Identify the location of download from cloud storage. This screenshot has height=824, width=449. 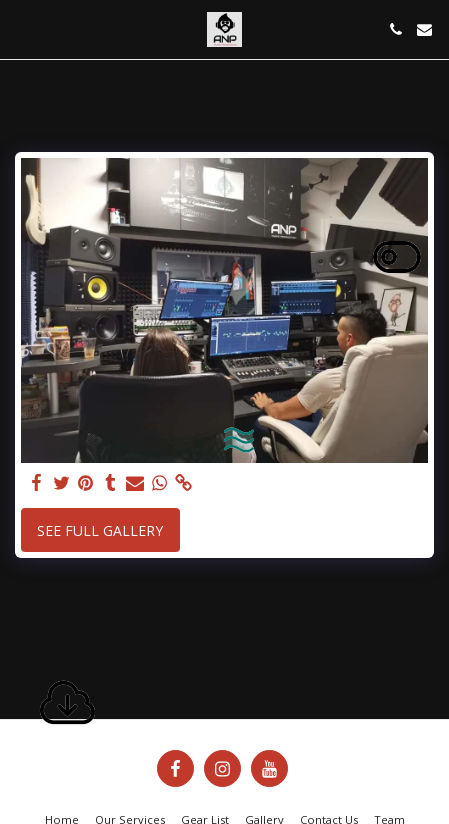
(67, 702).